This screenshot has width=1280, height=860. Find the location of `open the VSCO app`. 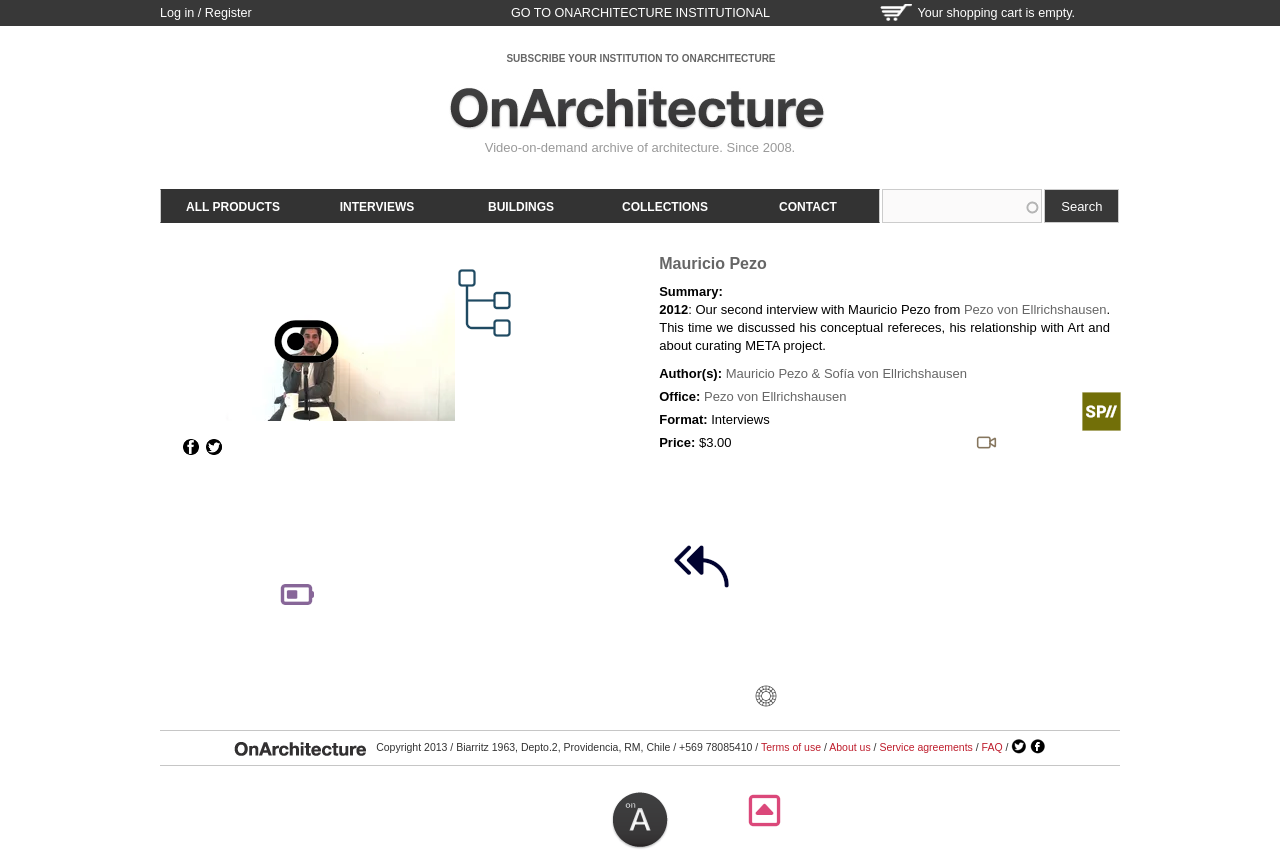

open the VSCO app is located at coordinates (766, 696).